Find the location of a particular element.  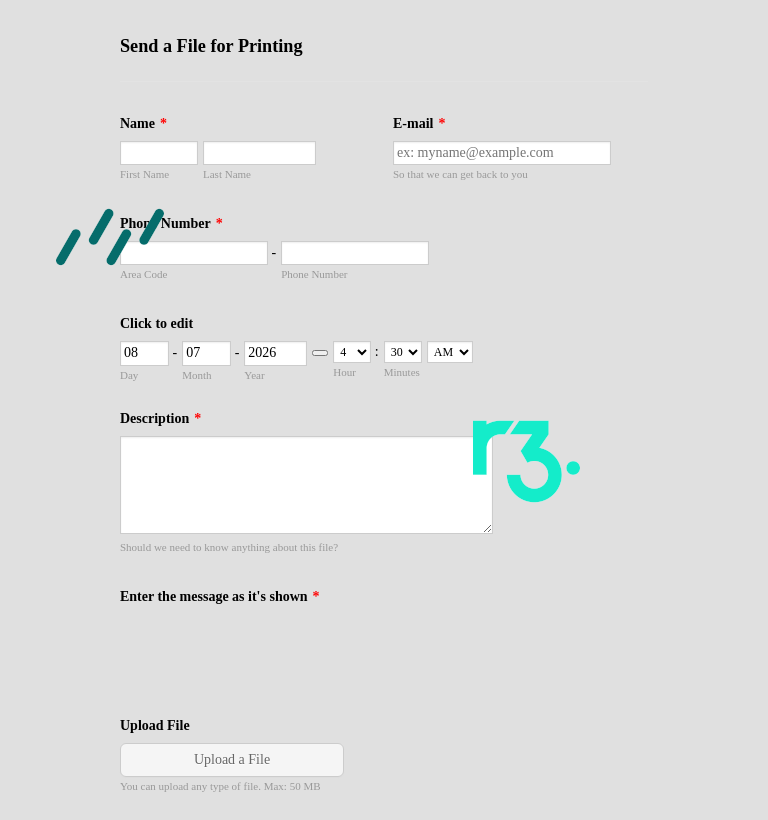

r3 company logo is located at coordinates (526, 461).